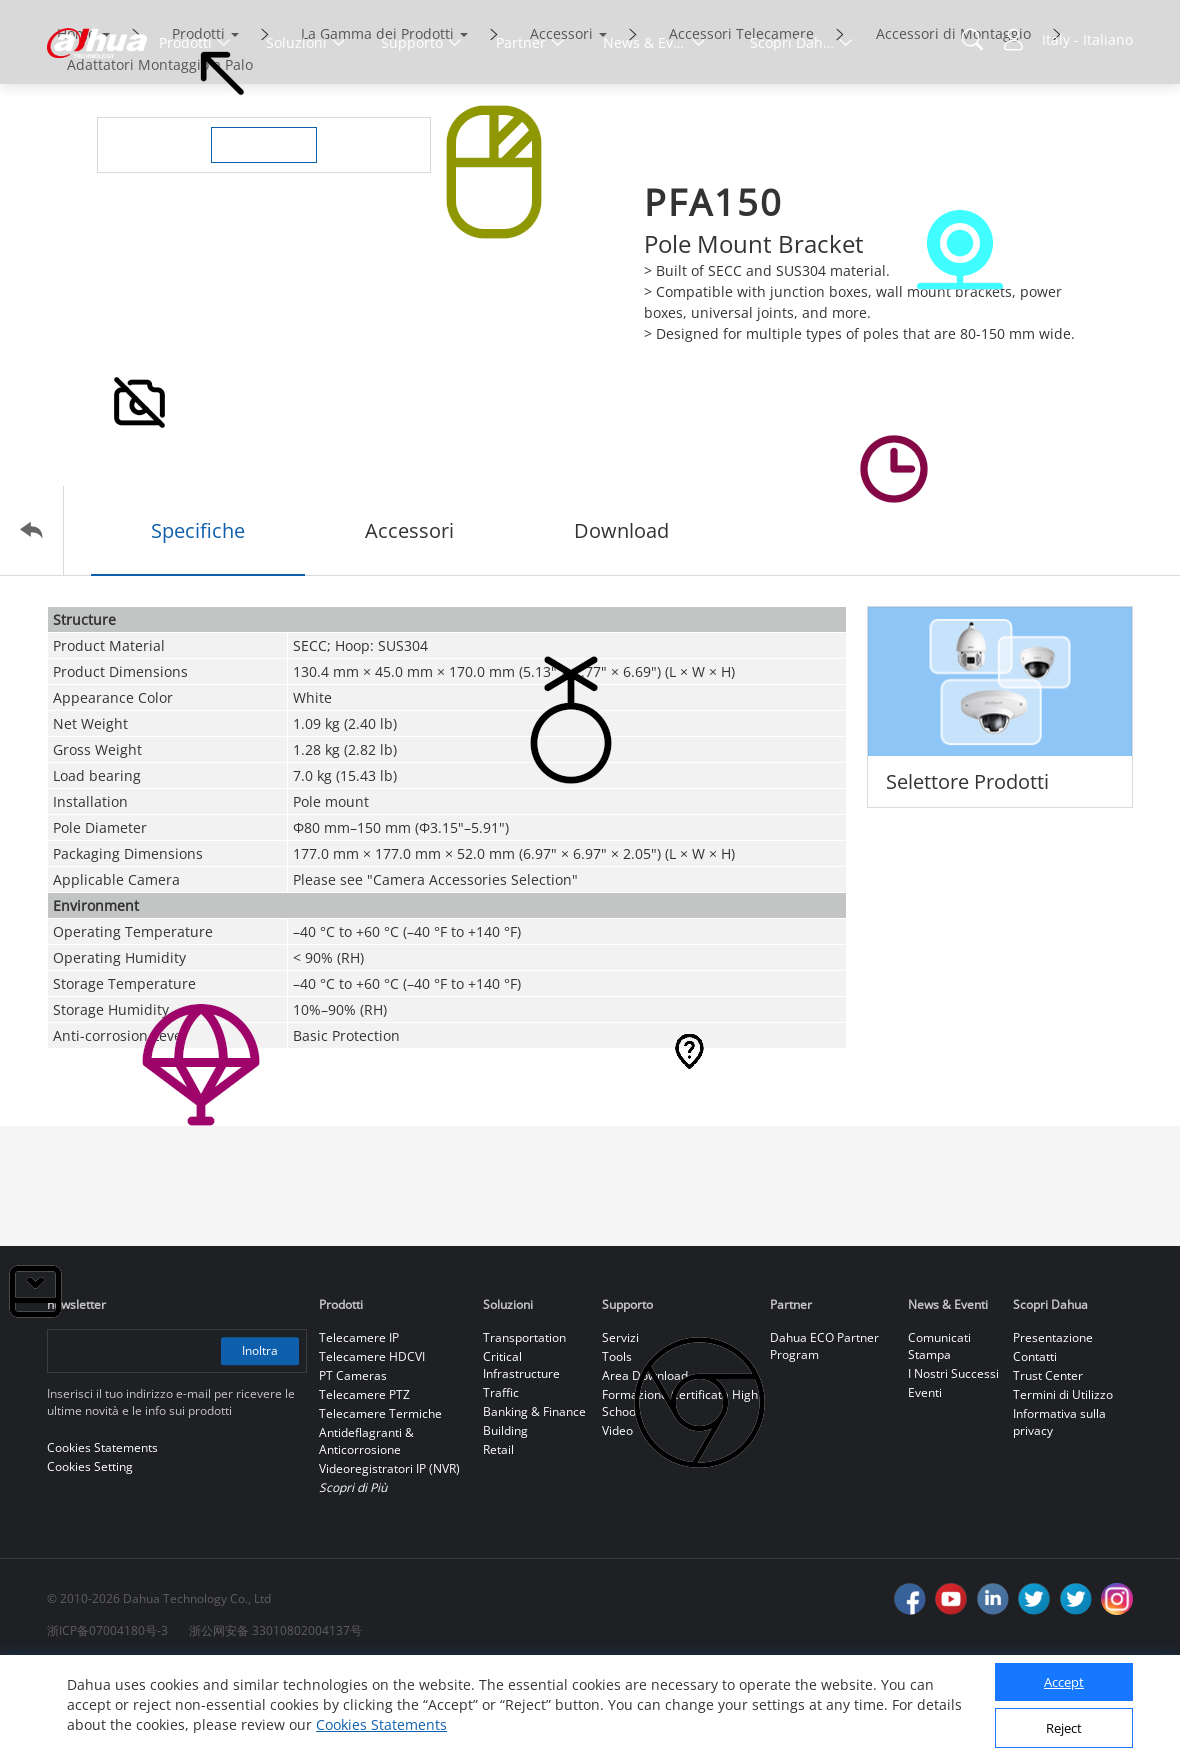 This screenshot has height=1755, width=1180. Describe the element at coordinates (221, 72) in the screenshot. I see `navigate to the northwest direction` at that location.